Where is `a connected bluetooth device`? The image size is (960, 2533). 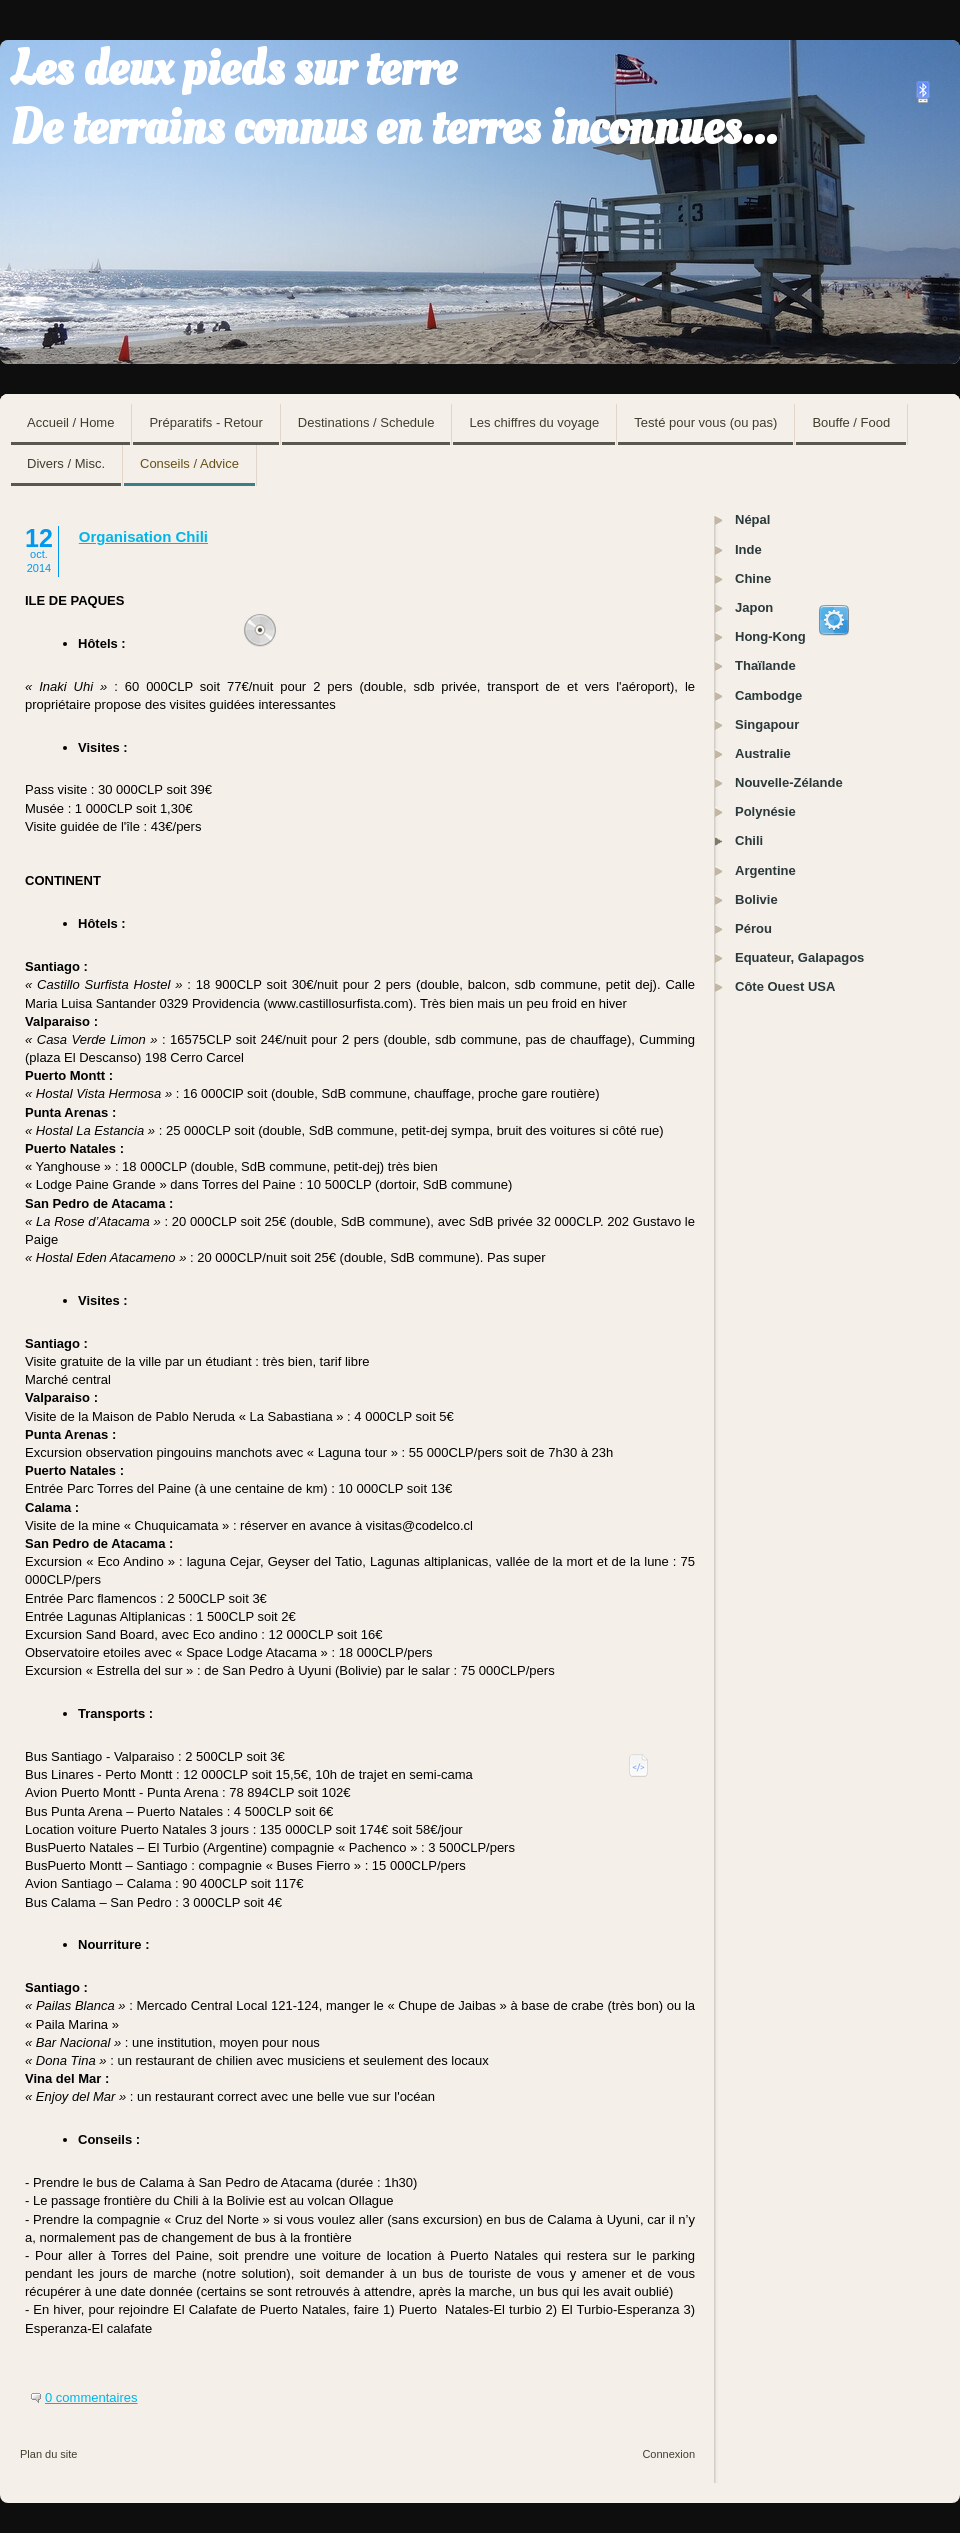
a connected bluetooth device is located at coordinates (923, 92).